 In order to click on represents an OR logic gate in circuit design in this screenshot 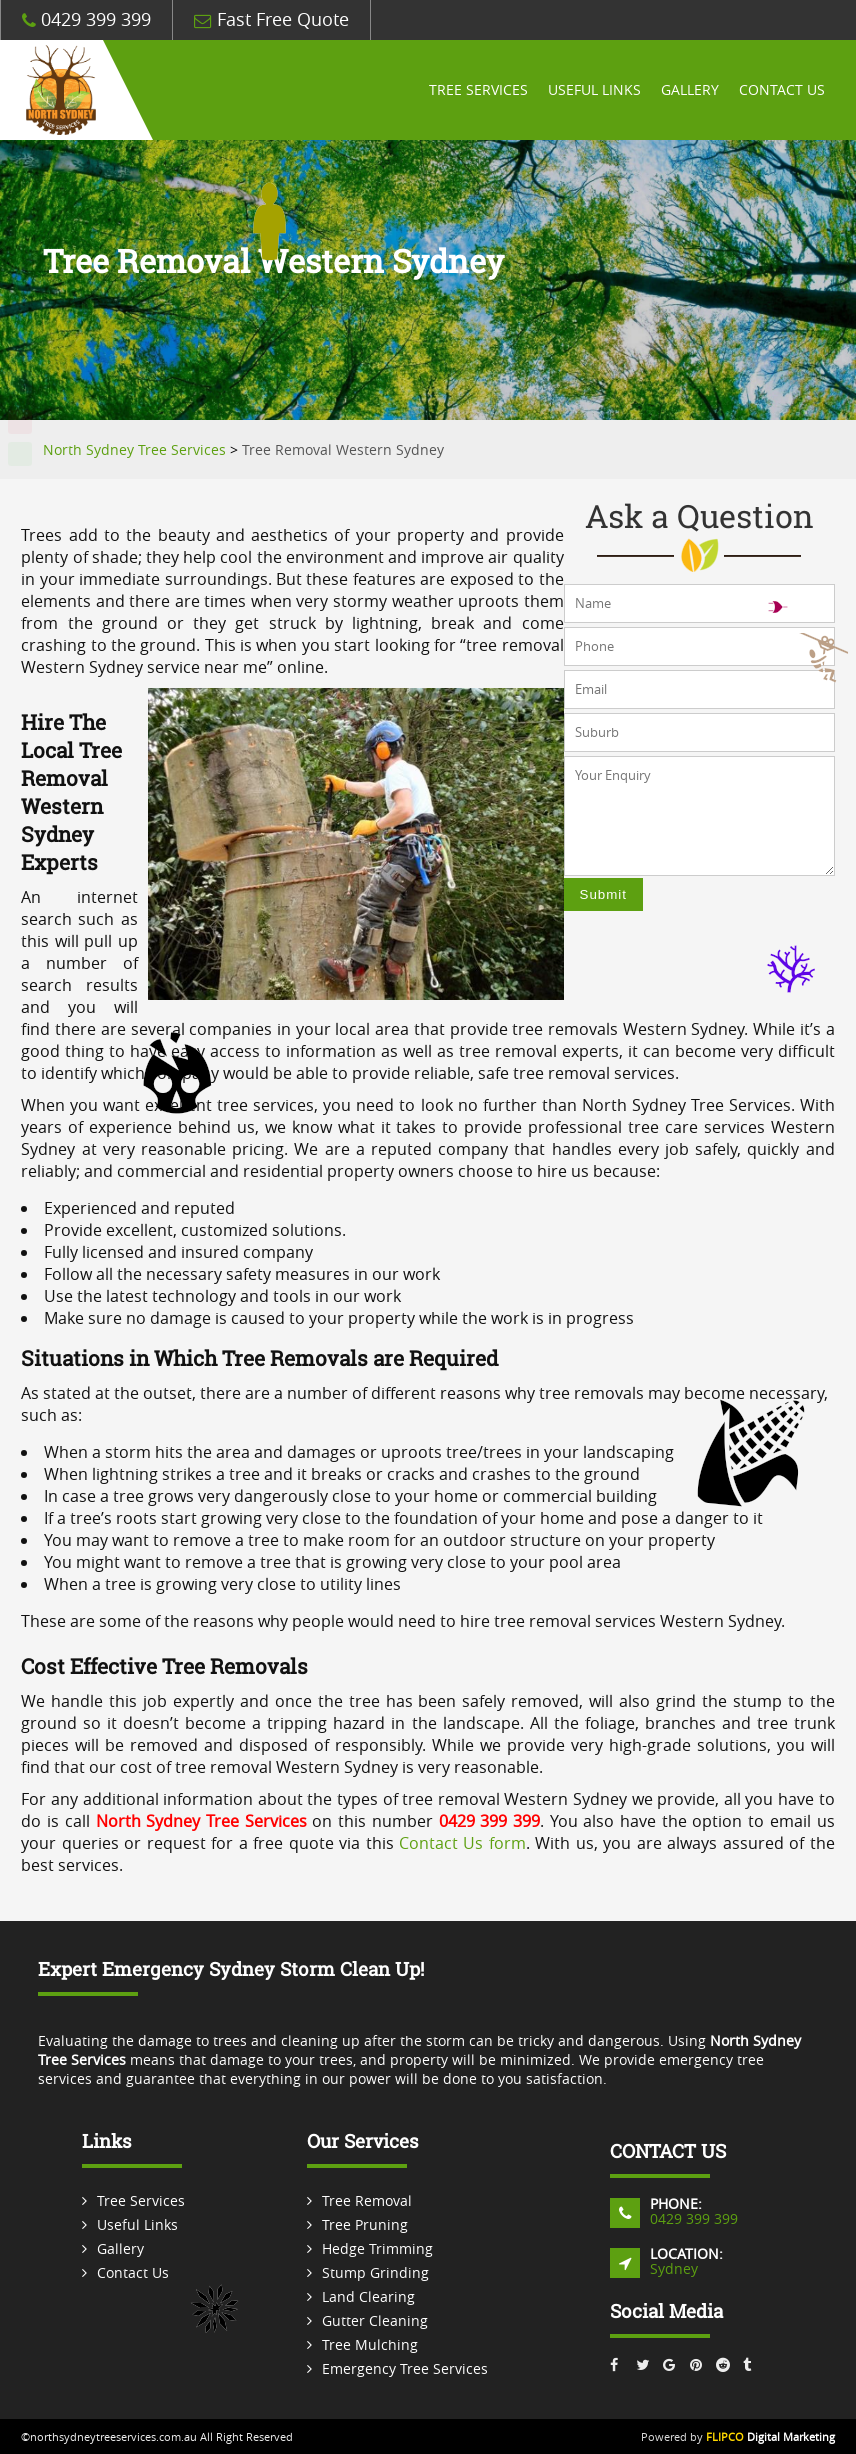, I will do `click(778, 607)`.